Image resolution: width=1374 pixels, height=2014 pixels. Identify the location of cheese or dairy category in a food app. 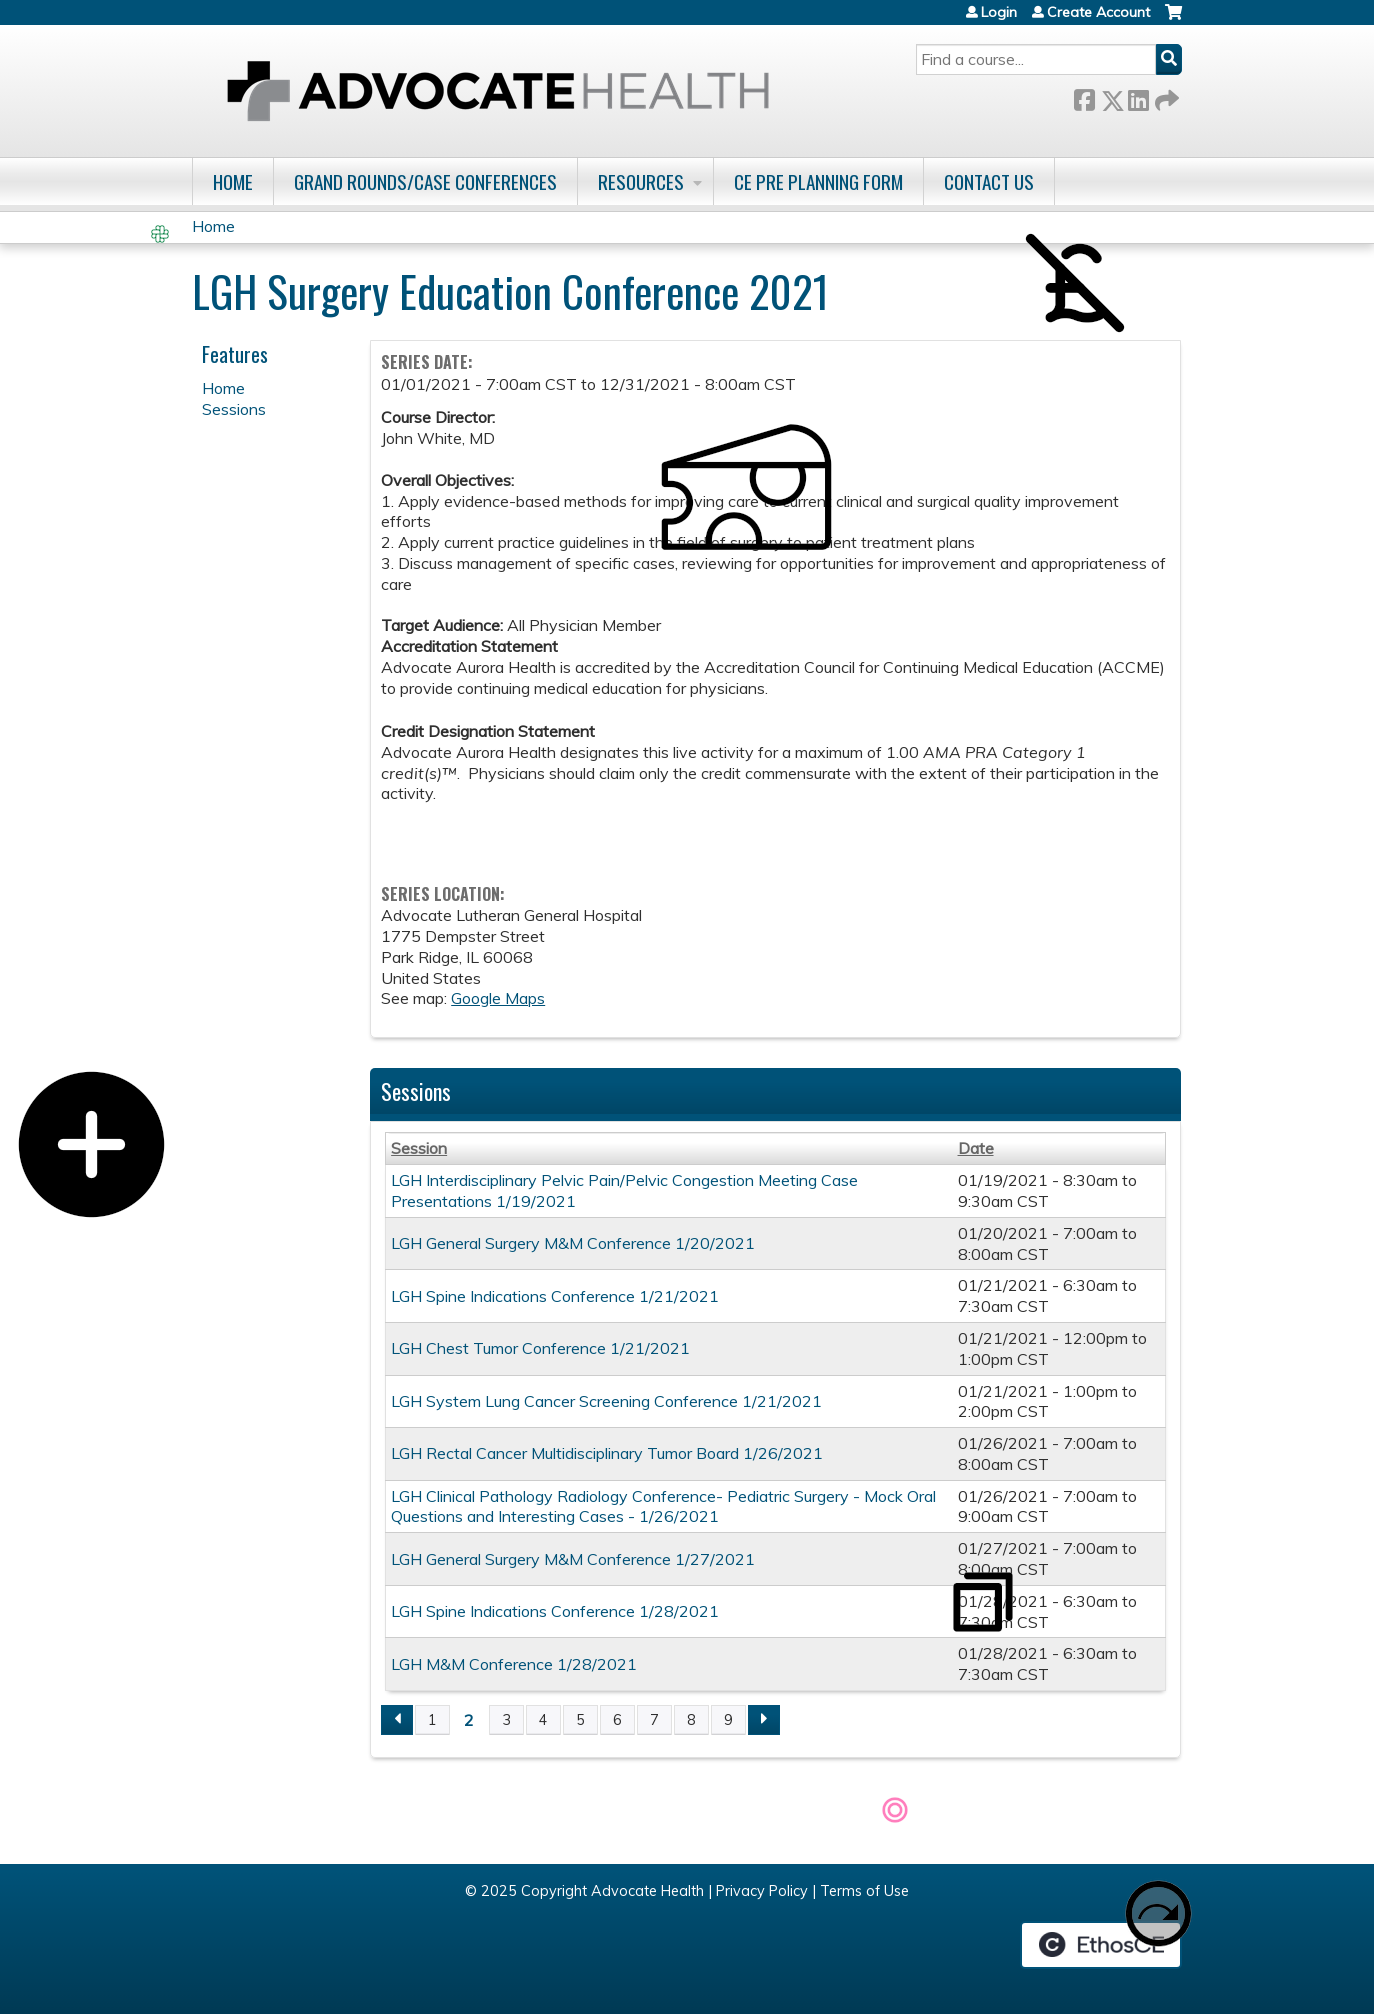
(746, 496).